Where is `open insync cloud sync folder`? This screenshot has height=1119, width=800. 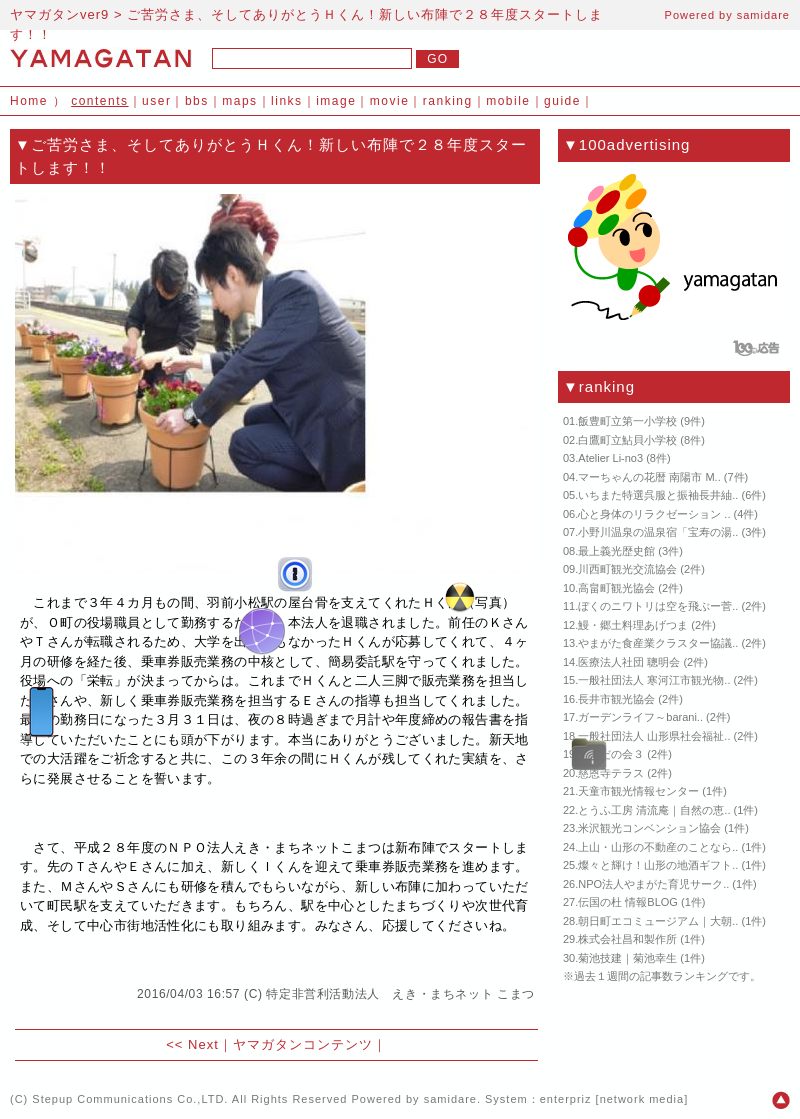 open insync cloud sync folder is located at coordinates (589, 754).